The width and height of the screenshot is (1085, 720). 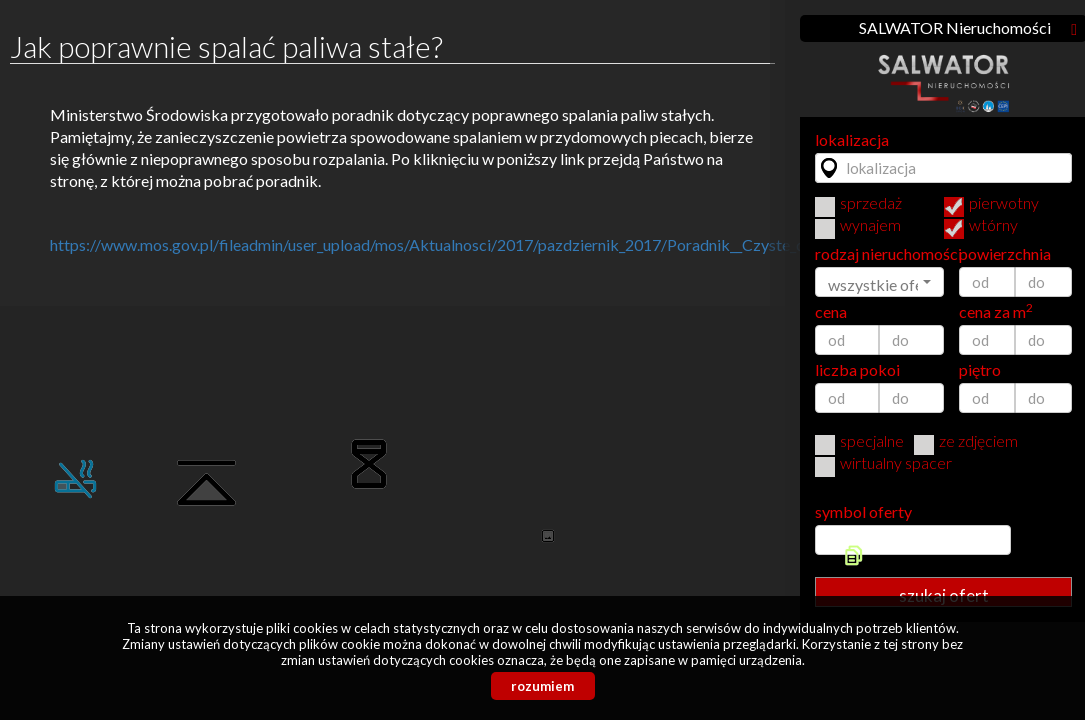 I want to click on view image or photo, so click(x=548, y=536).